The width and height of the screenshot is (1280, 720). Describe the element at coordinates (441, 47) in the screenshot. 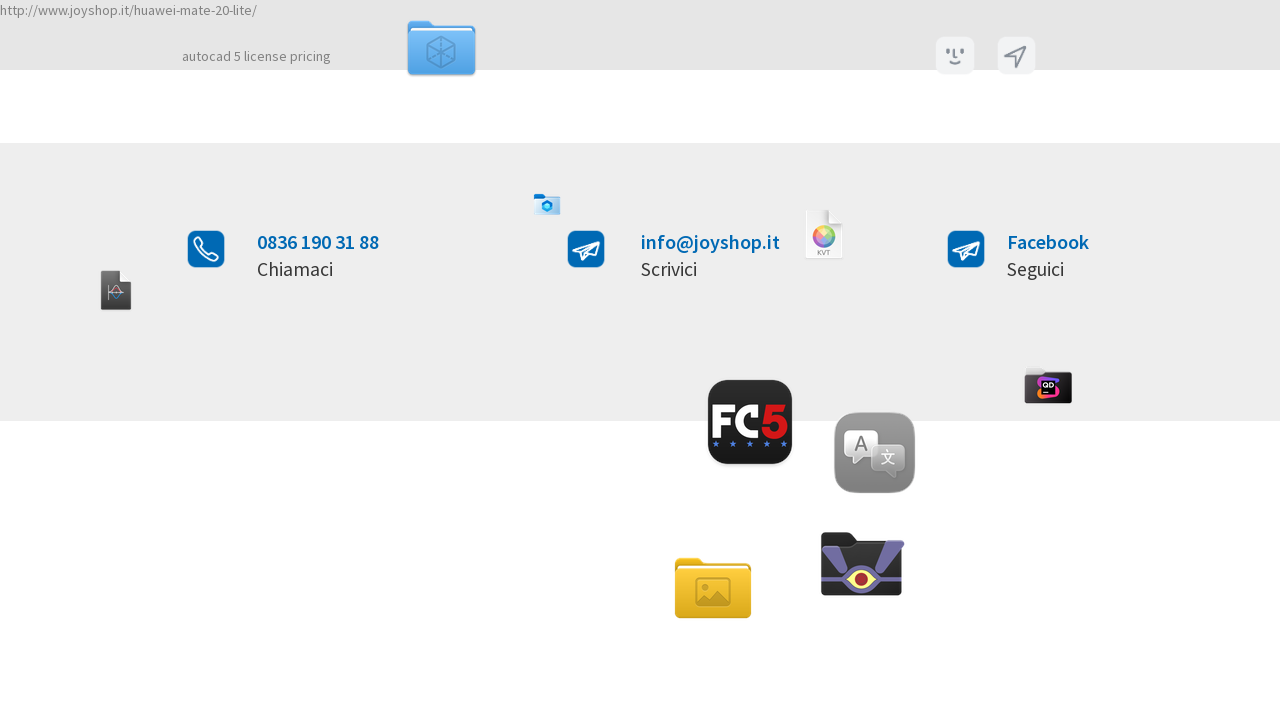

I see `open 3D files folder` at that location.